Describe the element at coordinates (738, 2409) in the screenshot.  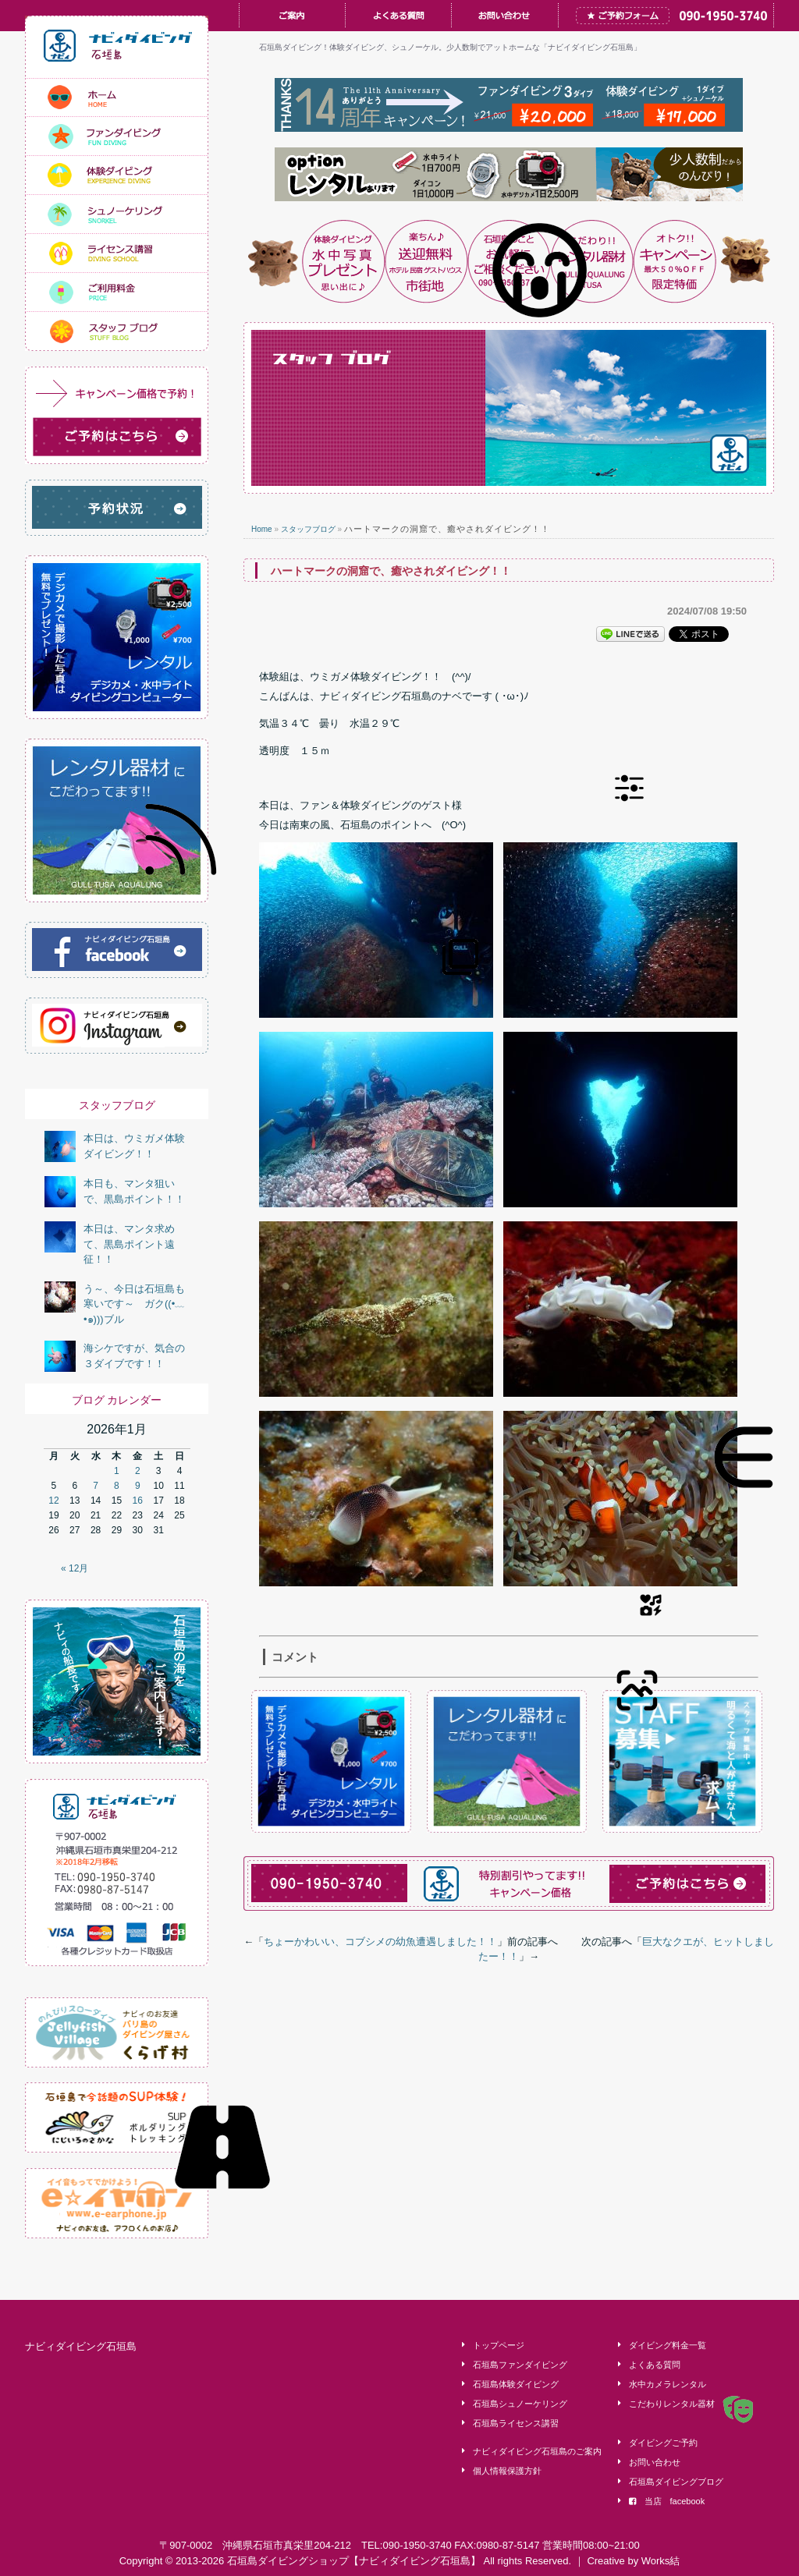
I see `access theater or entertainment options` at that location.